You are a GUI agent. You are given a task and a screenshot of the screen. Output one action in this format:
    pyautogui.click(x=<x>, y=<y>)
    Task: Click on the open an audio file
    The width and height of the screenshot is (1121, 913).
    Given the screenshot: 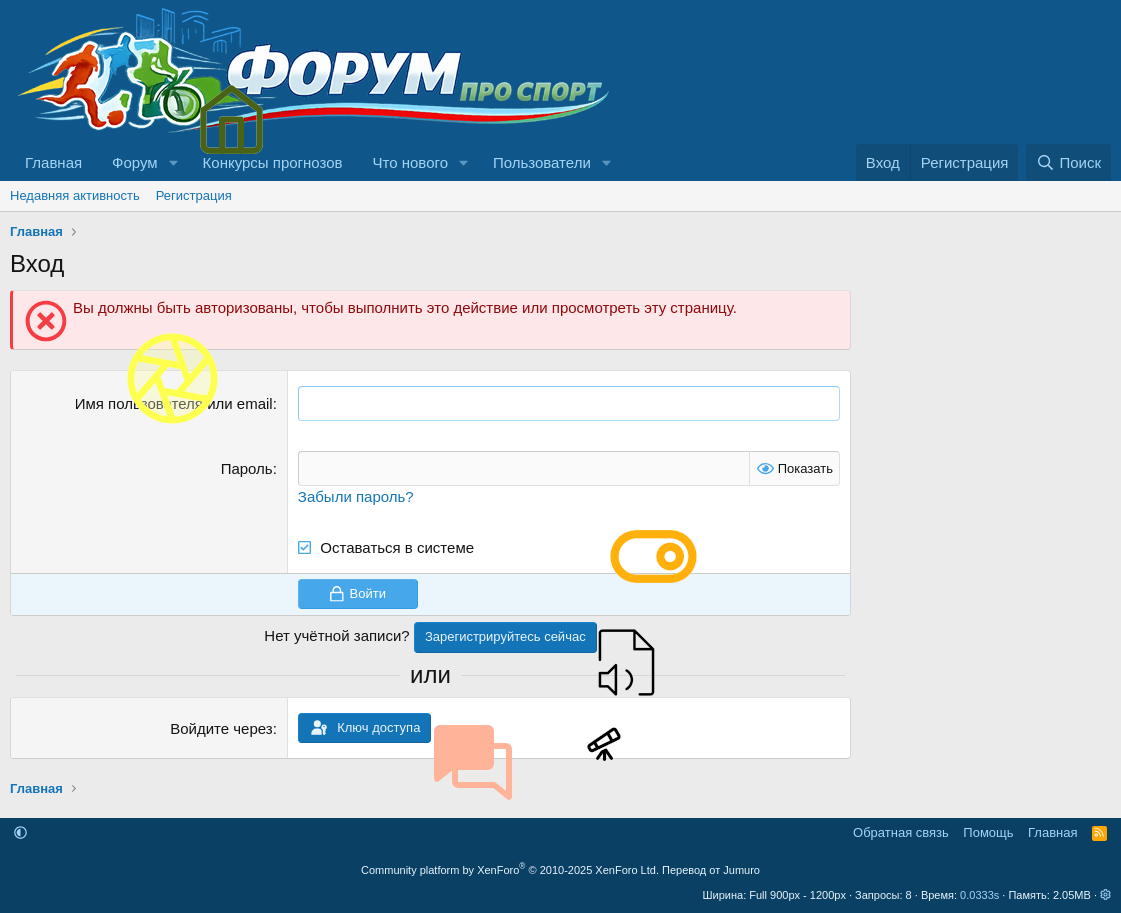 What is the action you would take?
    pyautogui.click(x=626, y=662)
    